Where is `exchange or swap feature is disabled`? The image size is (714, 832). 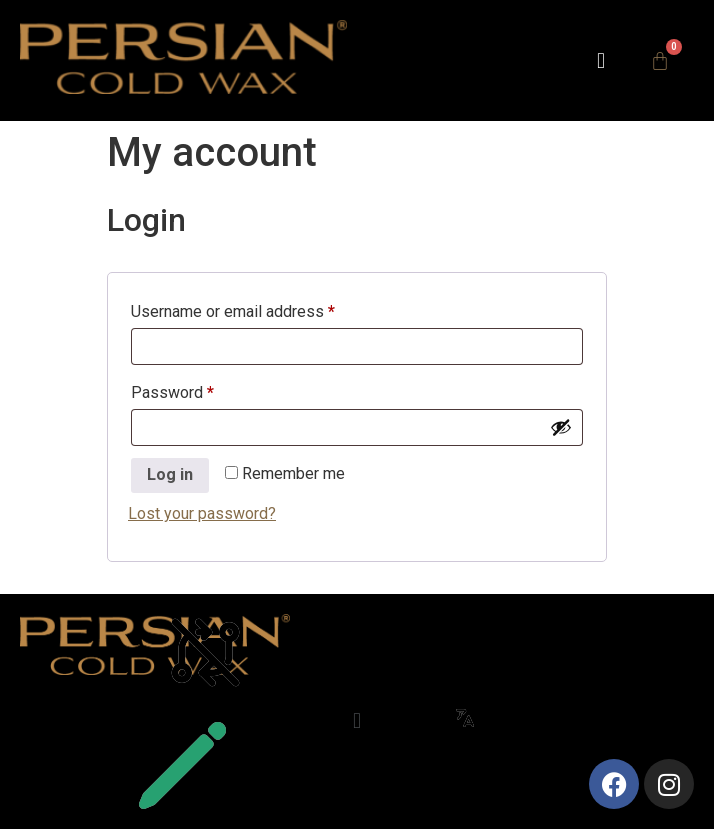
exchange or swap feature is disabled is located at coordinates (205, 652).